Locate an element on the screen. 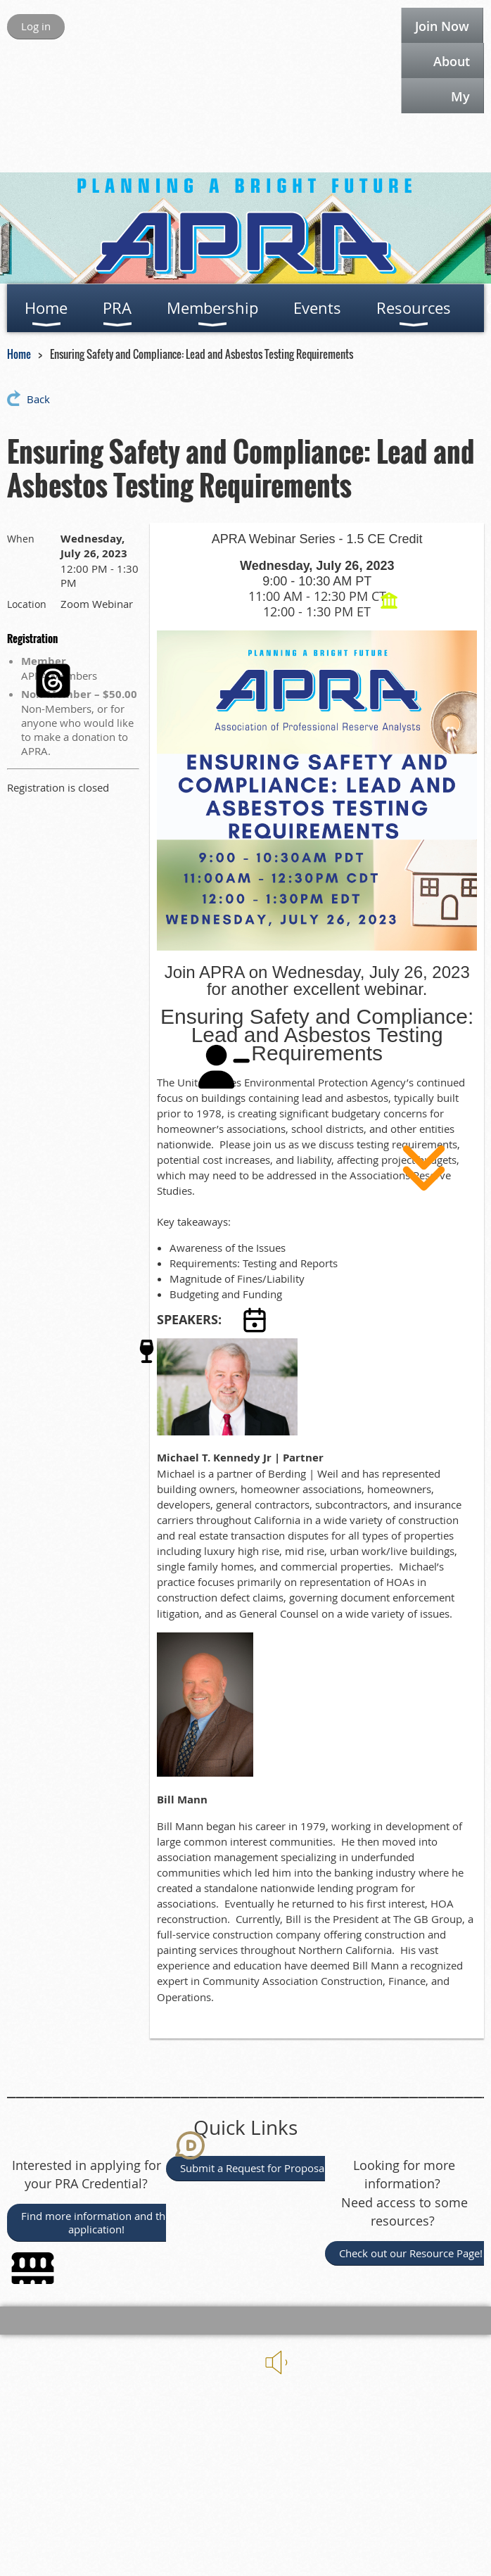 The height and width of the screenshot is (2576, 491). open the Threads app is located at coordinates (53, 680).